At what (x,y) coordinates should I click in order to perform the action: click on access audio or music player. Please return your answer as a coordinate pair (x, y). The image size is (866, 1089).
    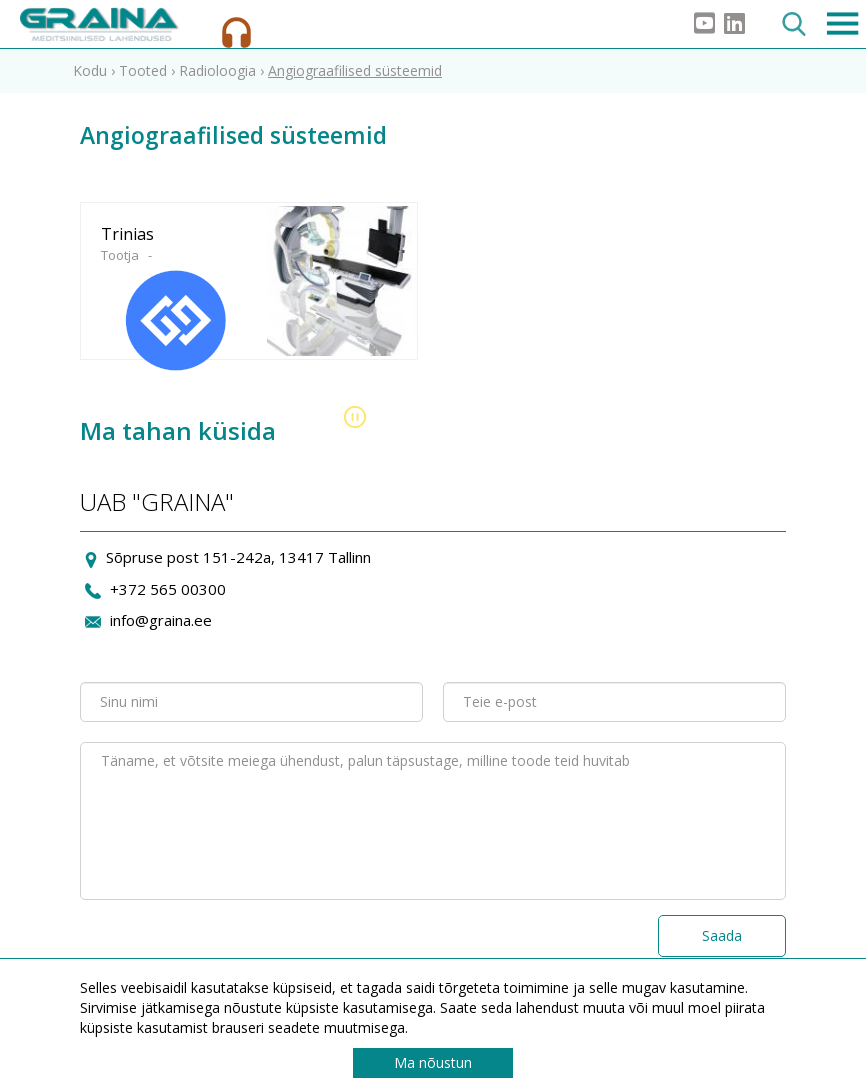
    Looking at the image, I should click on (236, 33).